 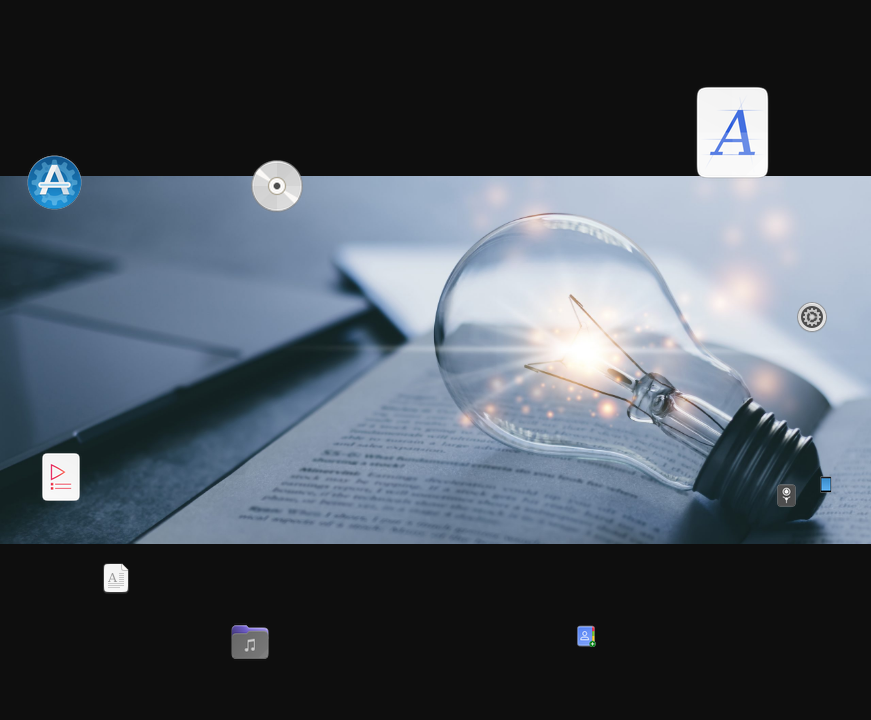 I want to click on add a new contact to your address book, so click(x=586, y=636).